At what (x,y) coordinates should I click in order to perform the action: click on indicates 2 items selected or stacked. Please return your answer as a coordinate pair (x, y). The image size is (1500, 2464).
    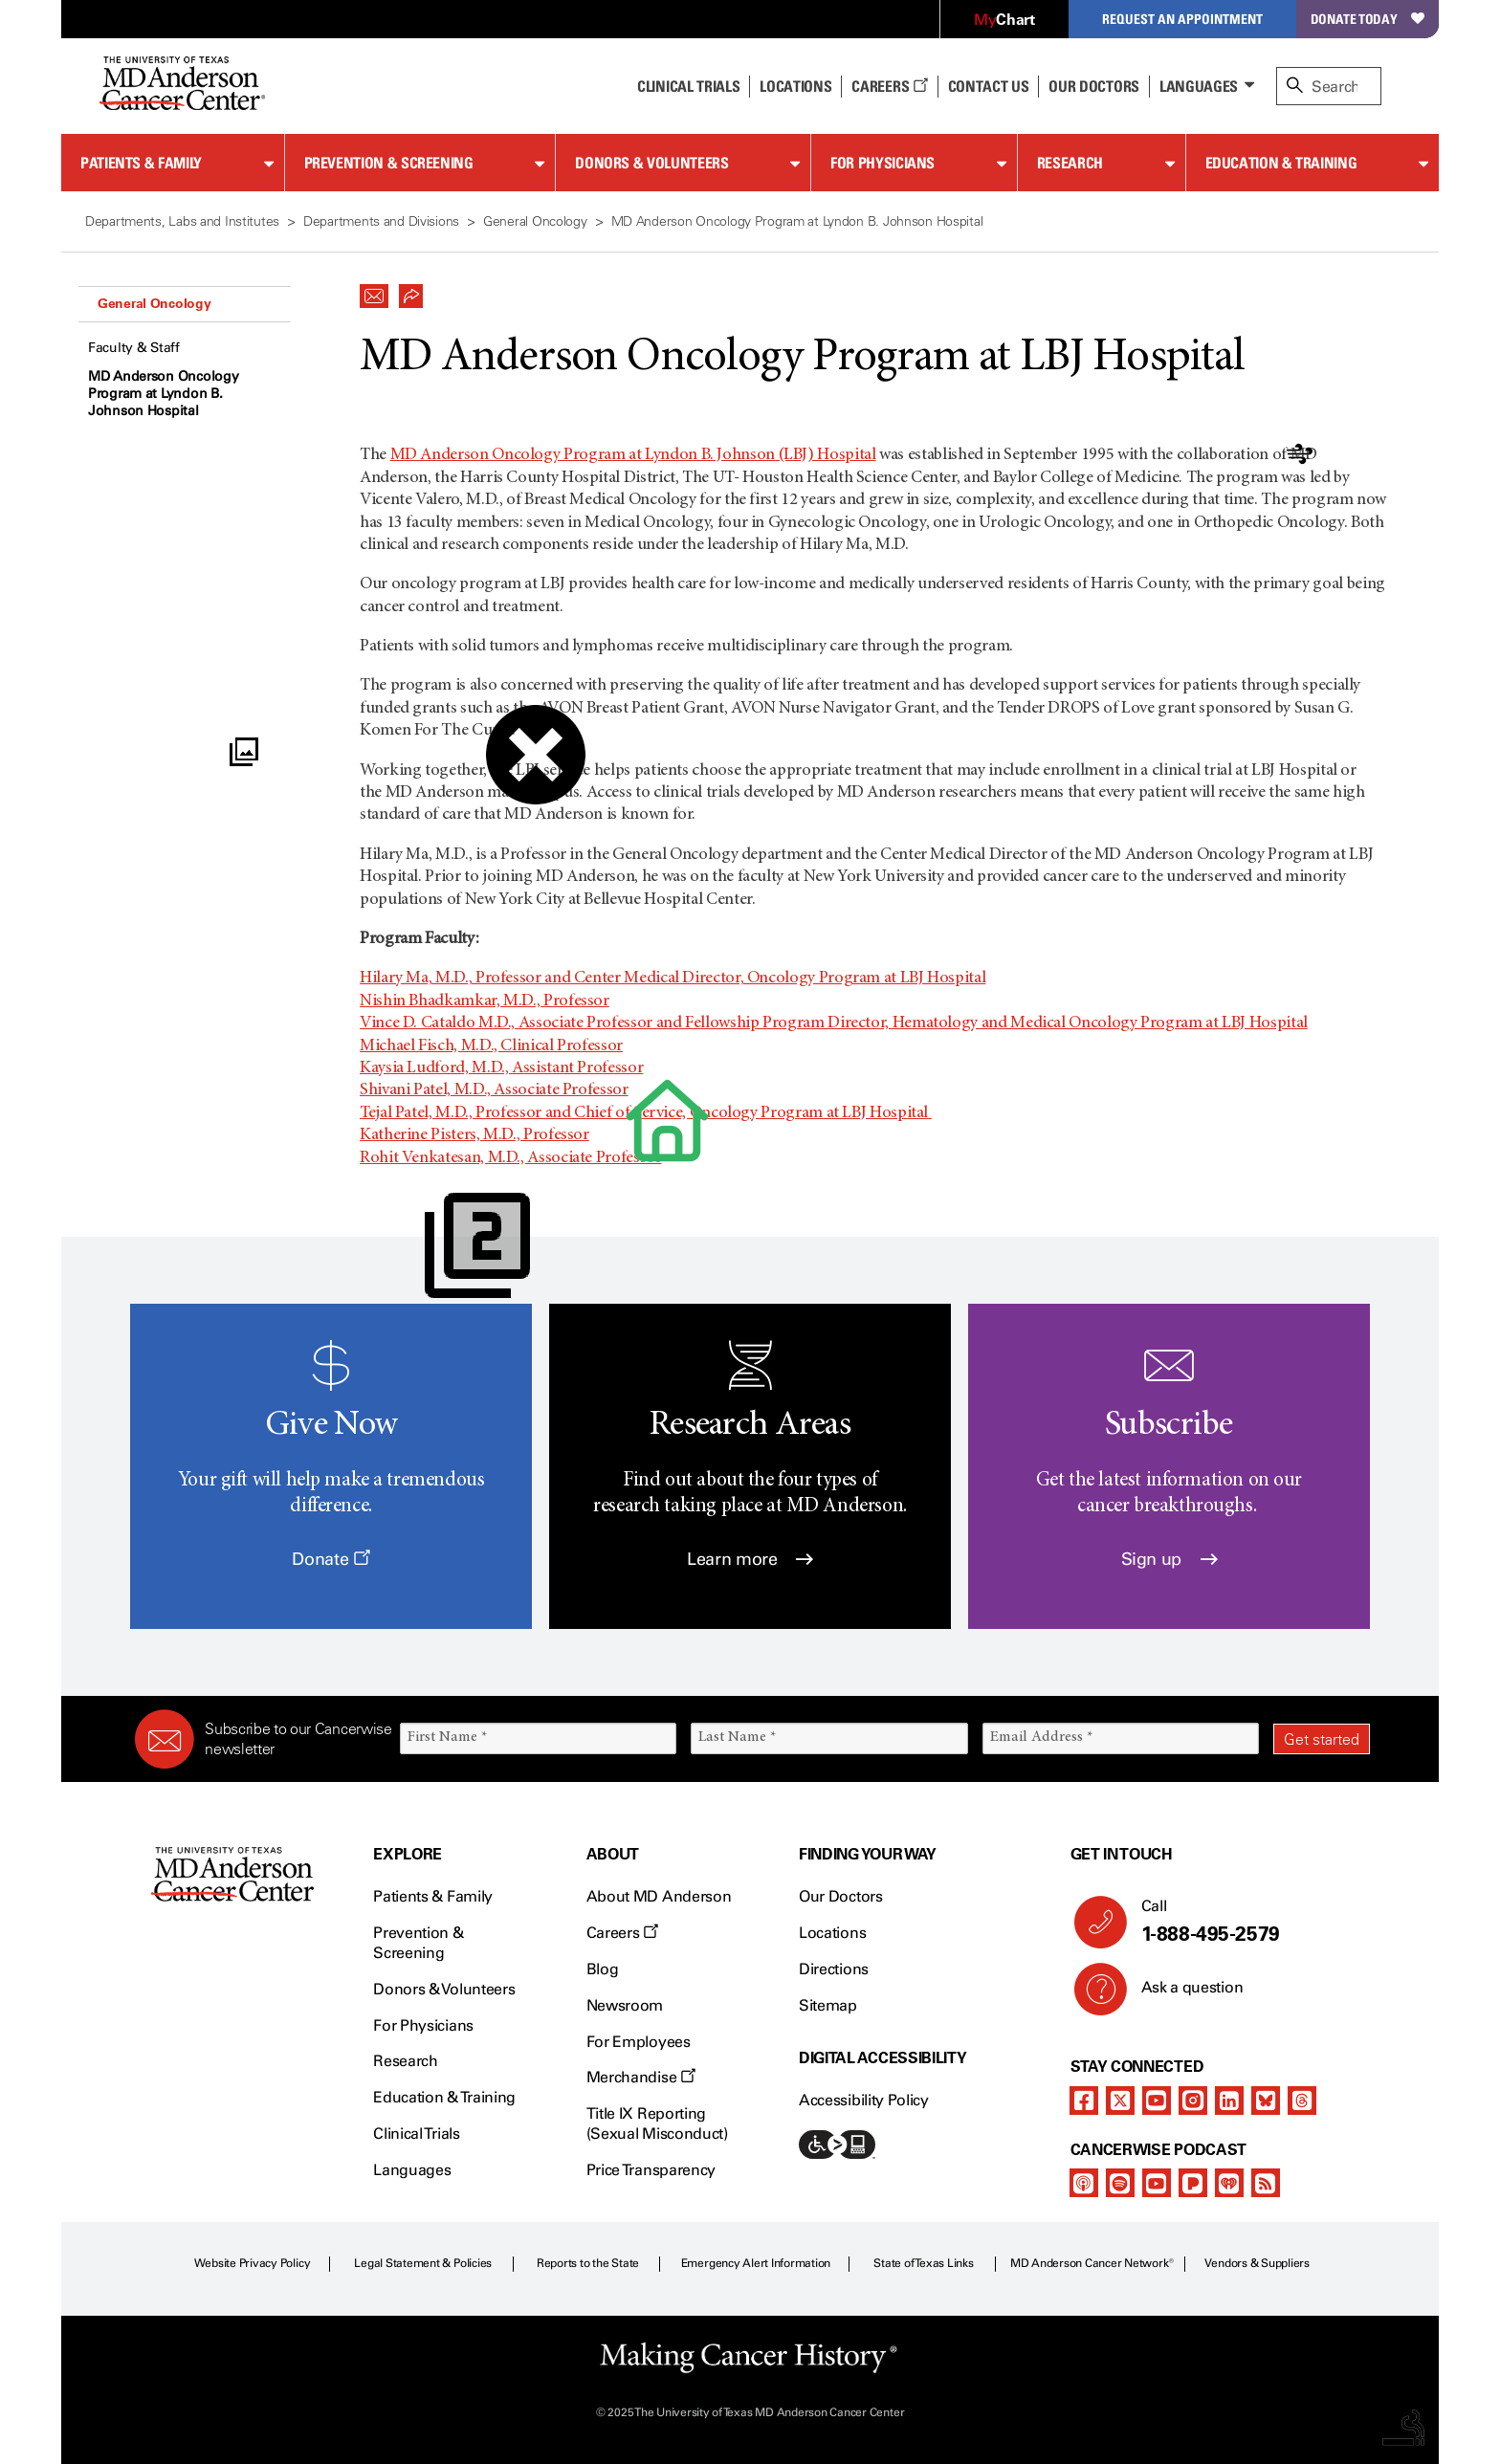
    Looking at the image, I should click on (477, 1245).